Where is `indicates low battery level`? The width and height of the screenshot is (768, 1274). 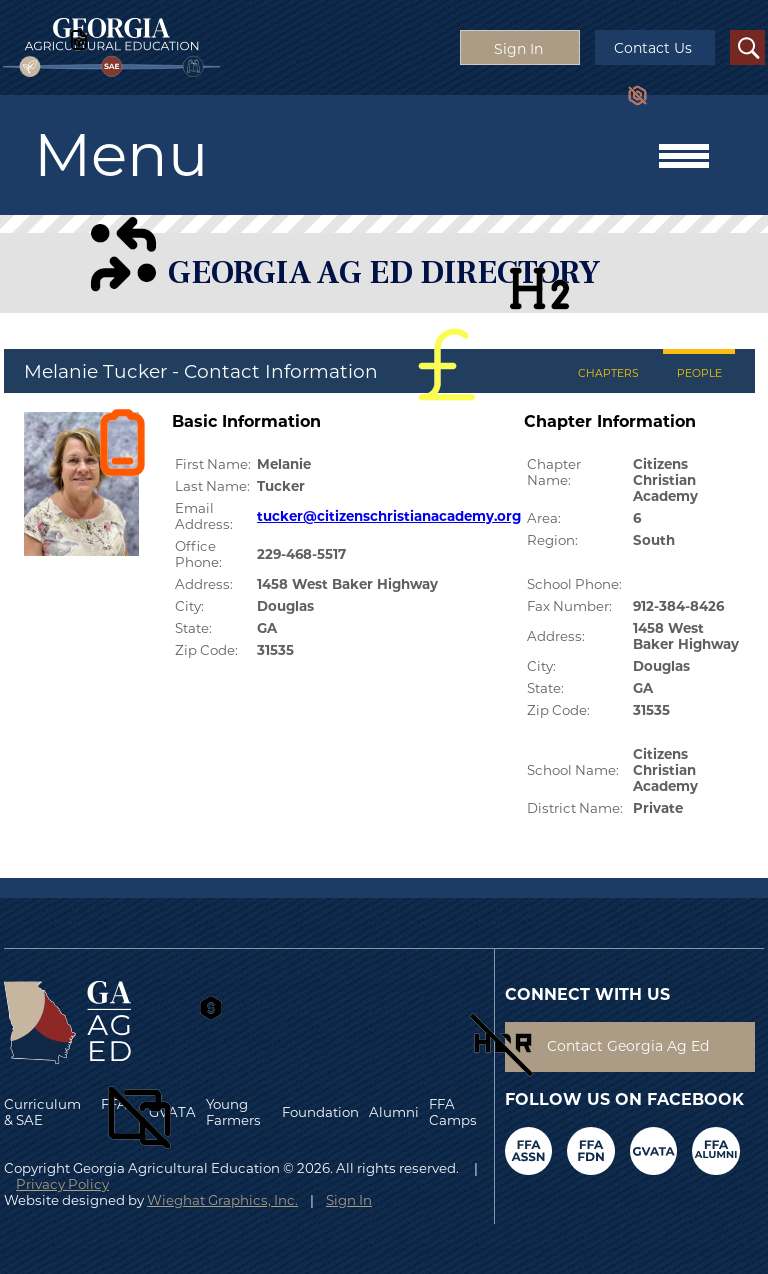
indicates low battery level is located at coordinates (122, 442).